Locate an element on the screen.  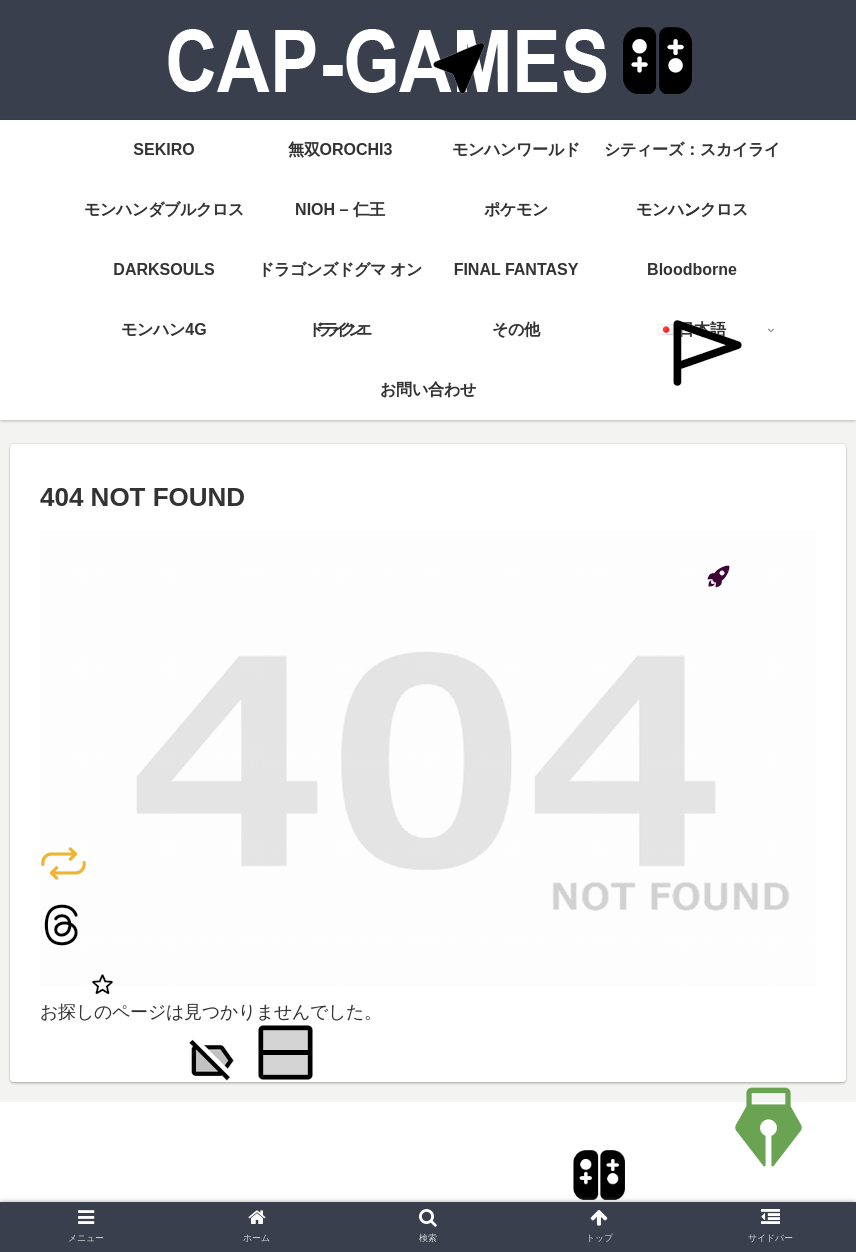
open the Threads app is located at coordinates (62, 925).